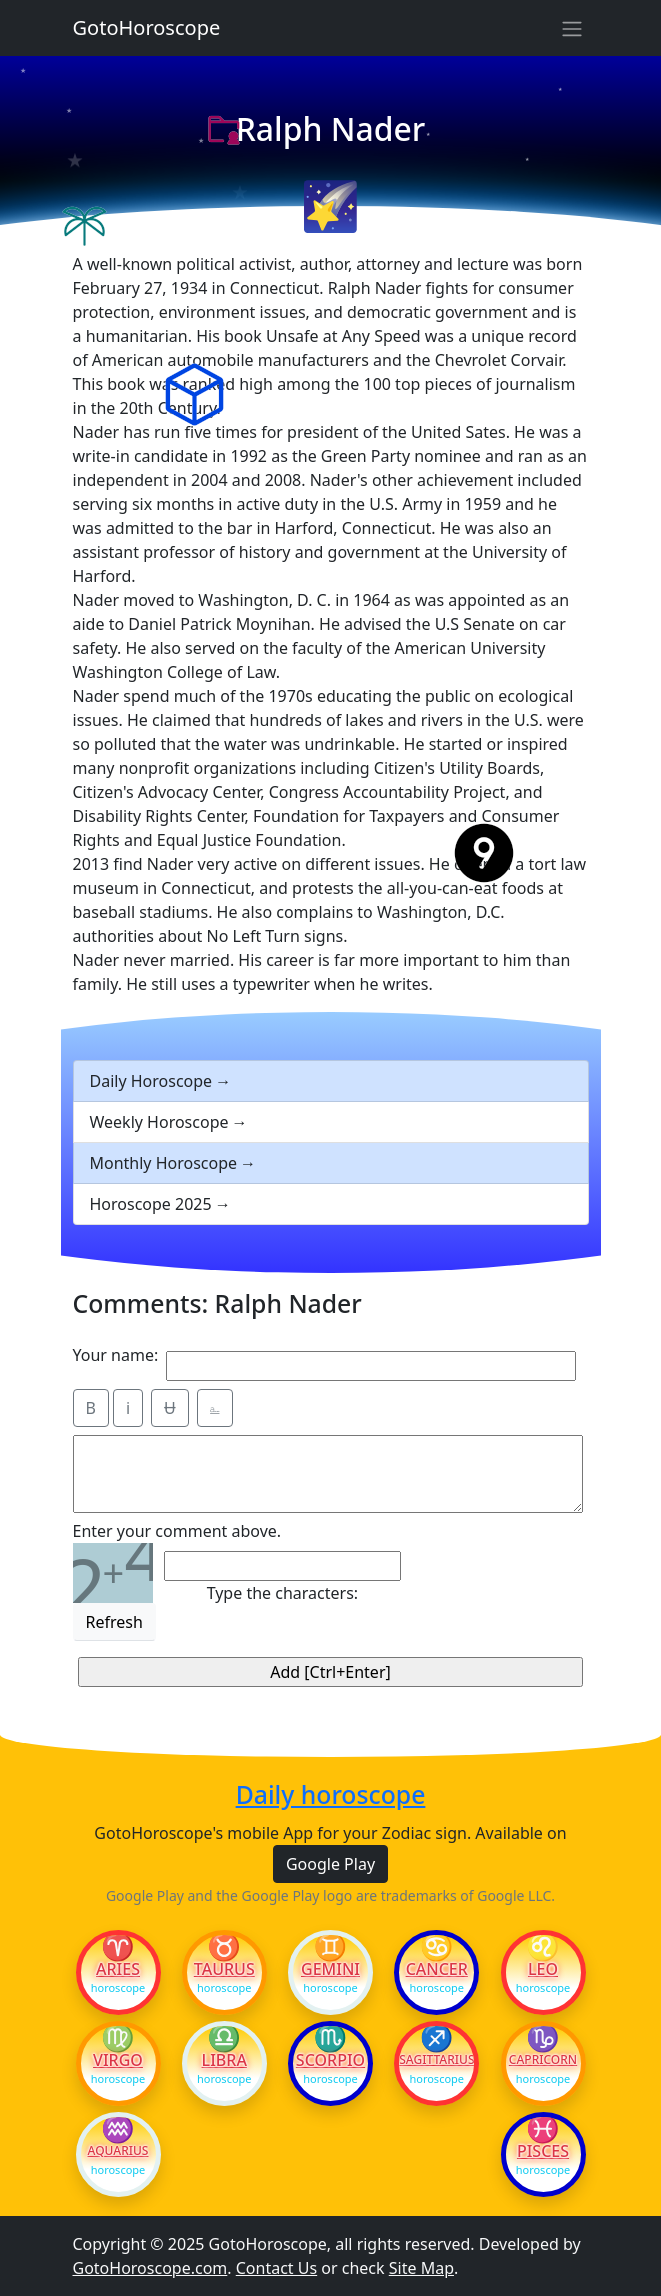  I want to click on indicates item number nine in a list or sequence, so click(484, 853).